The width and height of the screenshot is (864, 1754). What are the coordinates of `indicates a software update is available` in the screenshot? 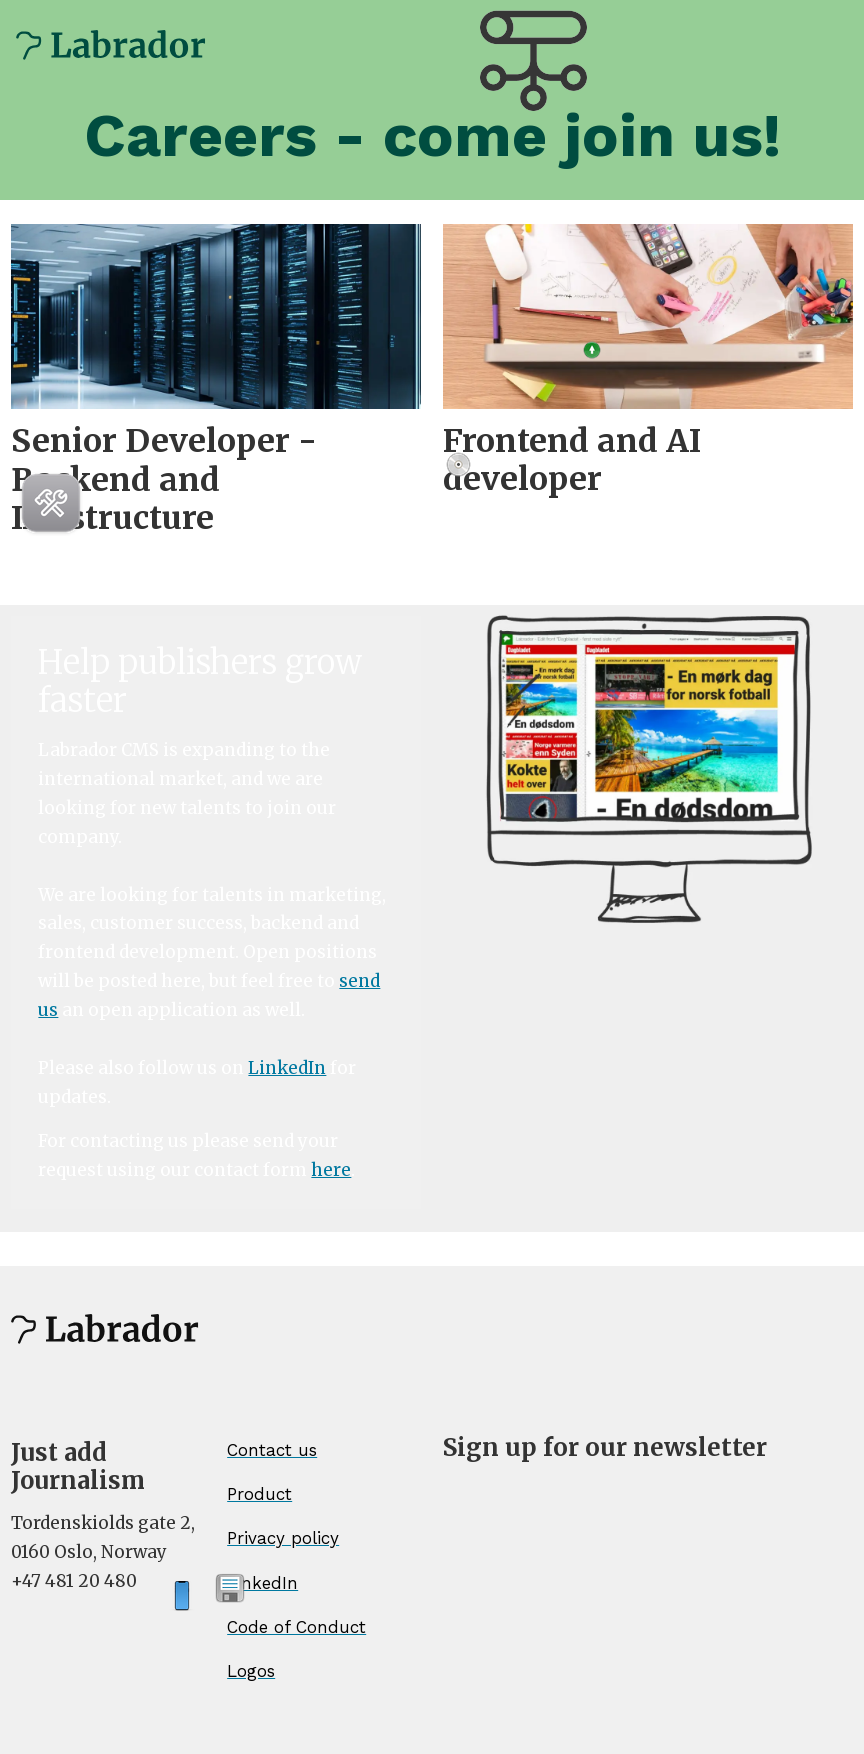 It's located at (592, 350).